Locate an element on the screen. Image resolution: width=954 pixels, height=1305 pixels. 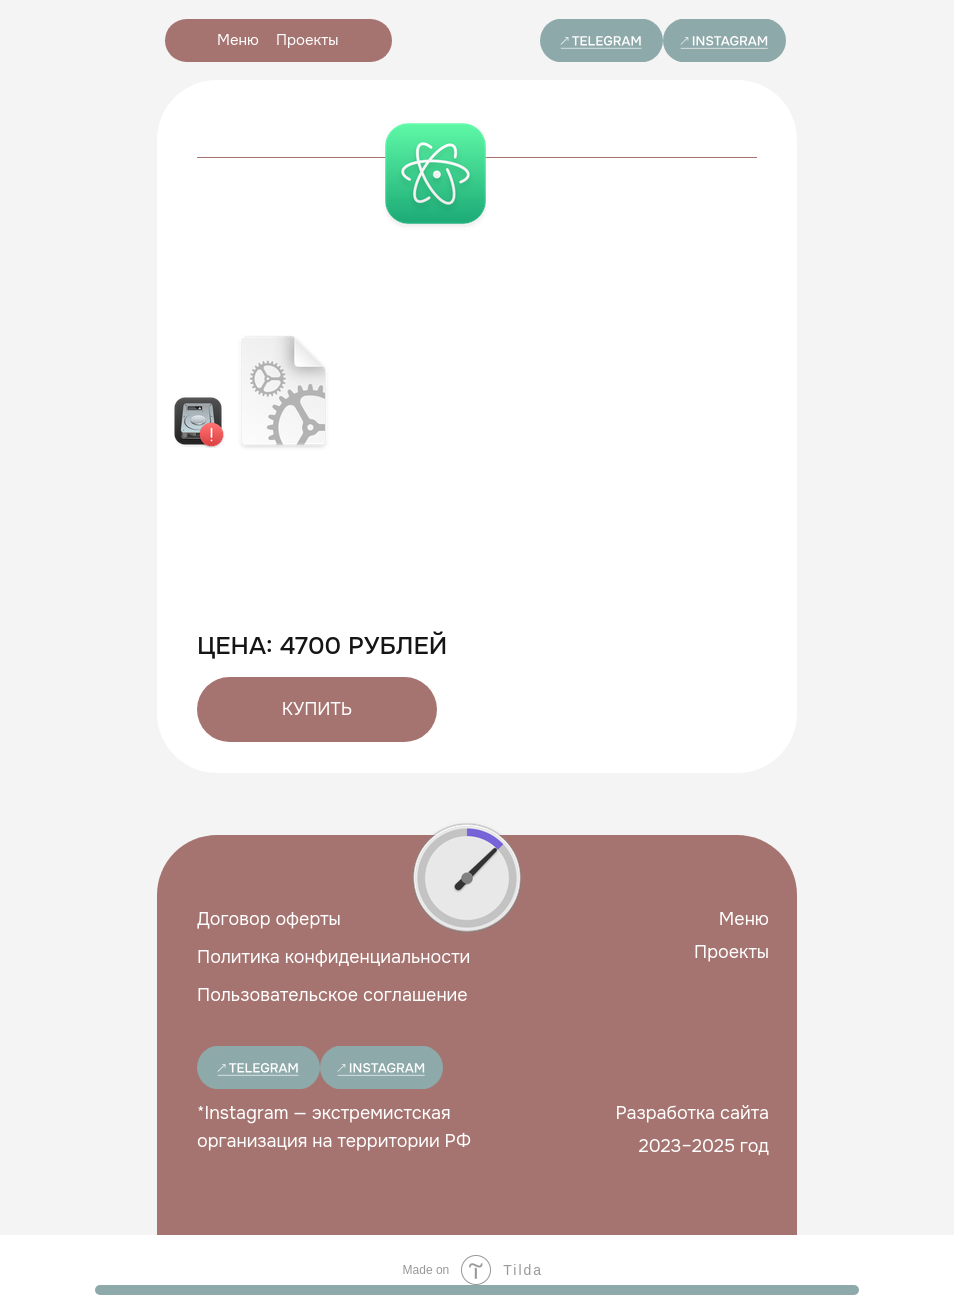
shared library file used by system applications is located at coordinates (283, 392).